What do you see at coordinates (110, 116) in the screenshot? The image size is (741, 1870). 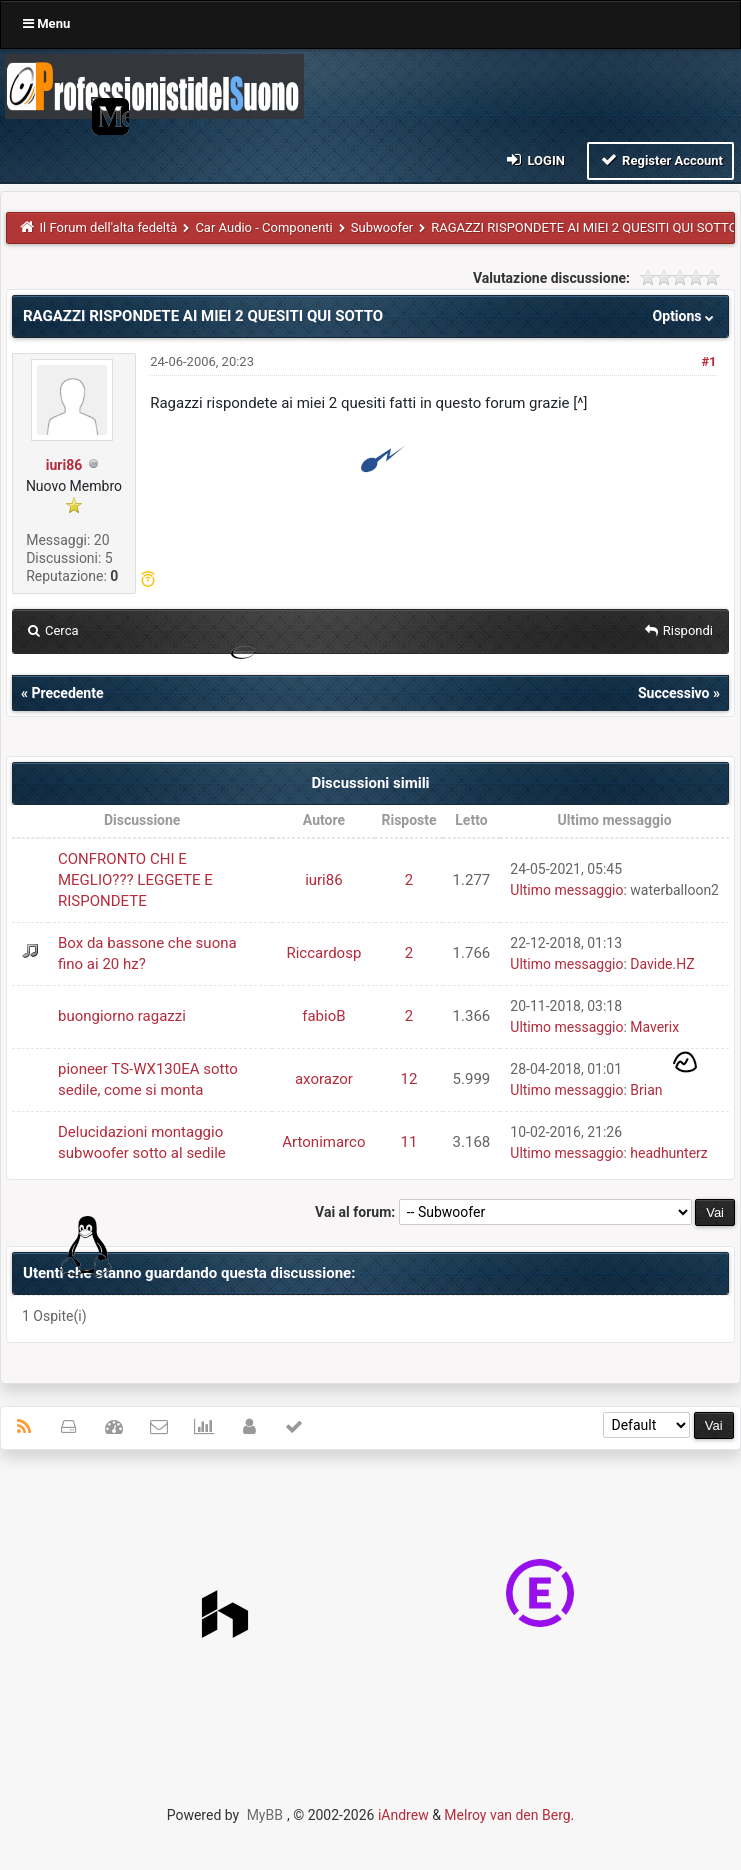 I see `open the Medium app` at bounding box center [110, 116].